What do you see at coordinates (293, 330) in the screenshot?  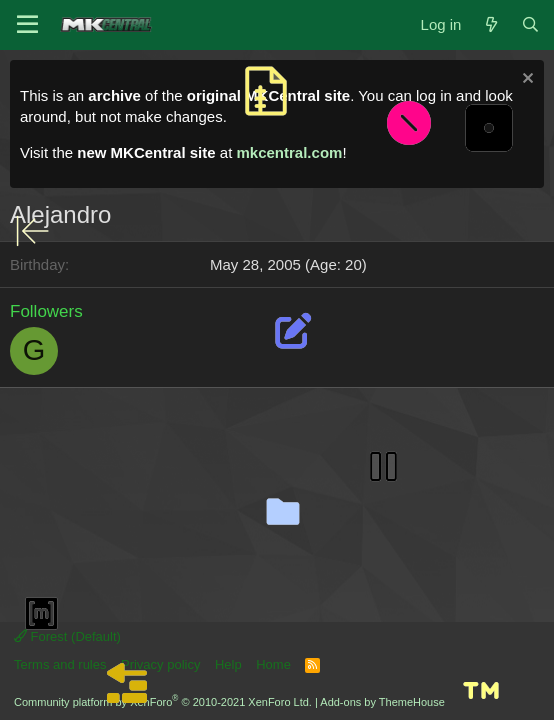 I see `edit or modify content` at bounding box center [293, 330].